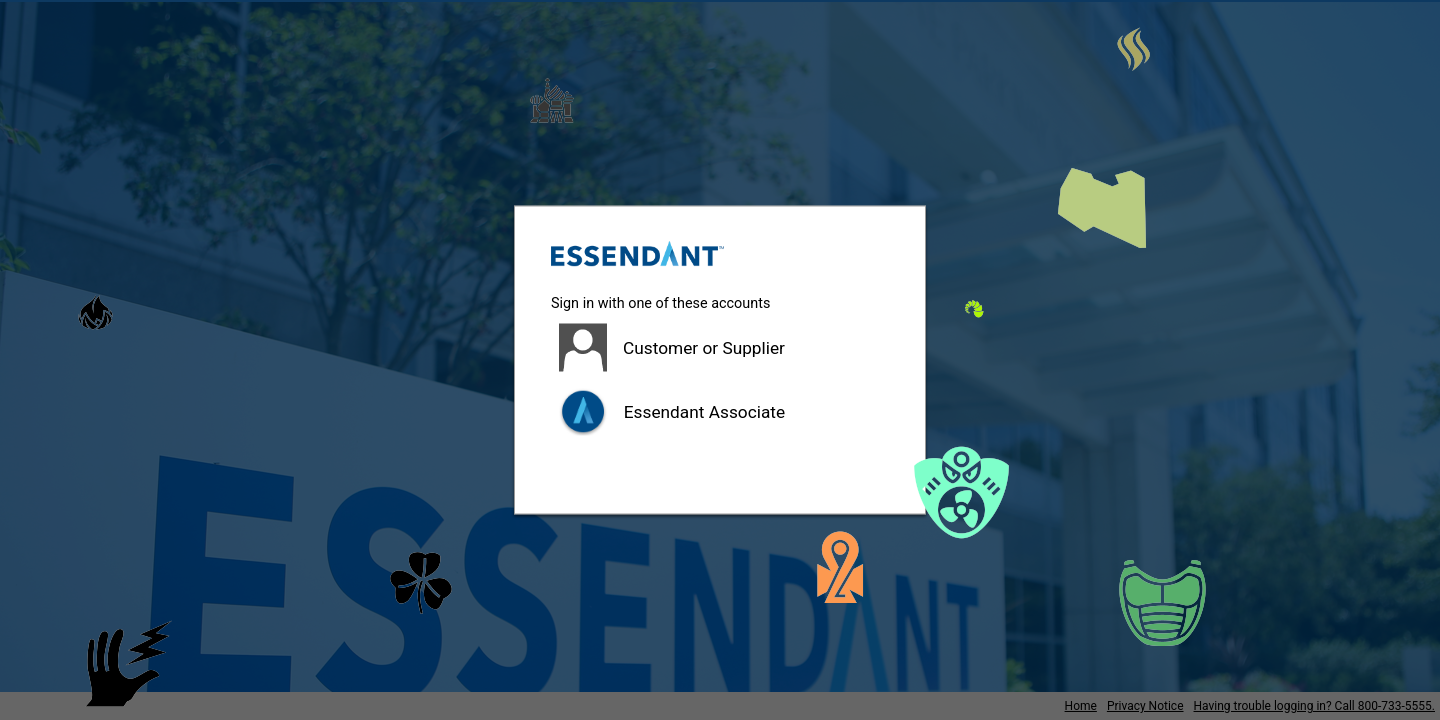 The height and width of the screenshot is (720, 1440). What do you see at coordinates (421, 583) in the screenshot?
I see `indicates Irish or St. Patrick's Day themed content` at bounding box center [421, 583].